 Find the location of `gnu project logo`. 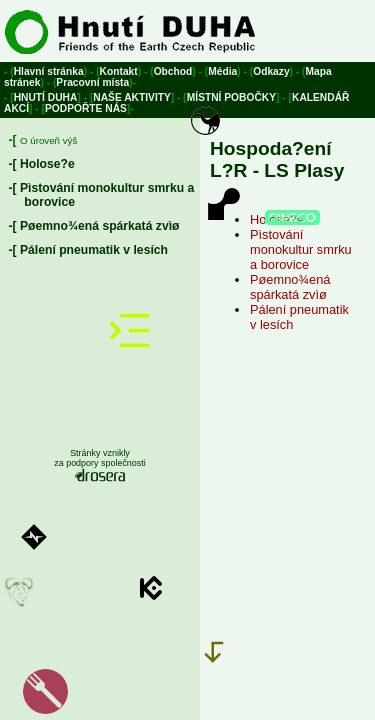

gnu project logo is located at coordinates (19, 592).